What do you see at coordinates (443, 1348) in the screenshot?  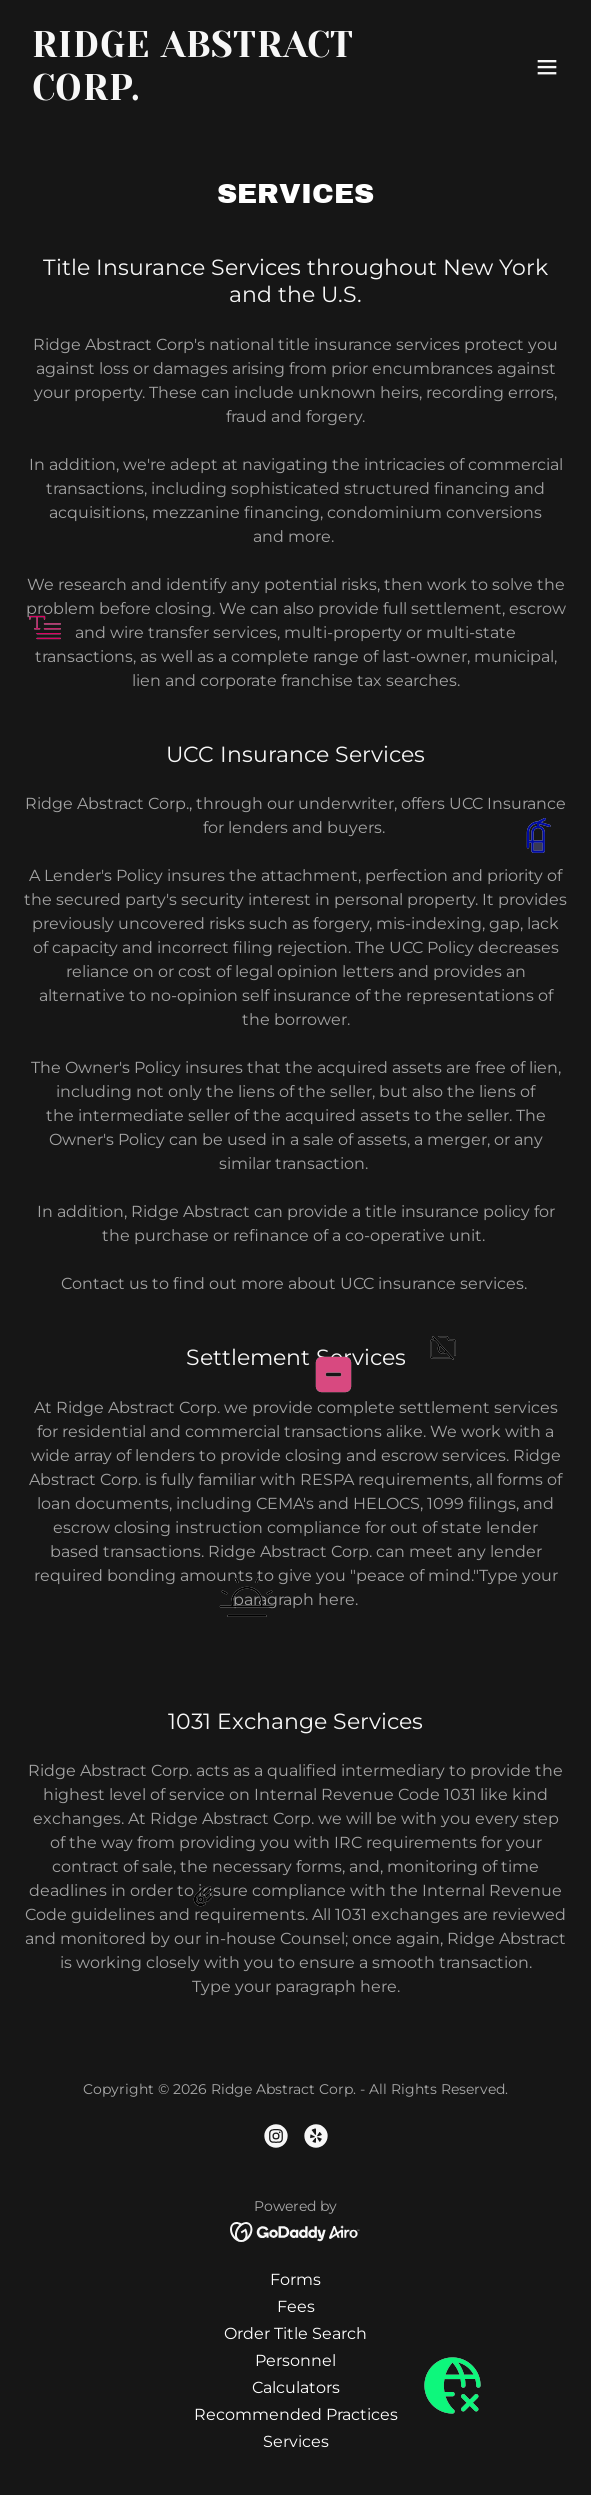 I see `camera access is disabled` at bounding box center [443, 1348].